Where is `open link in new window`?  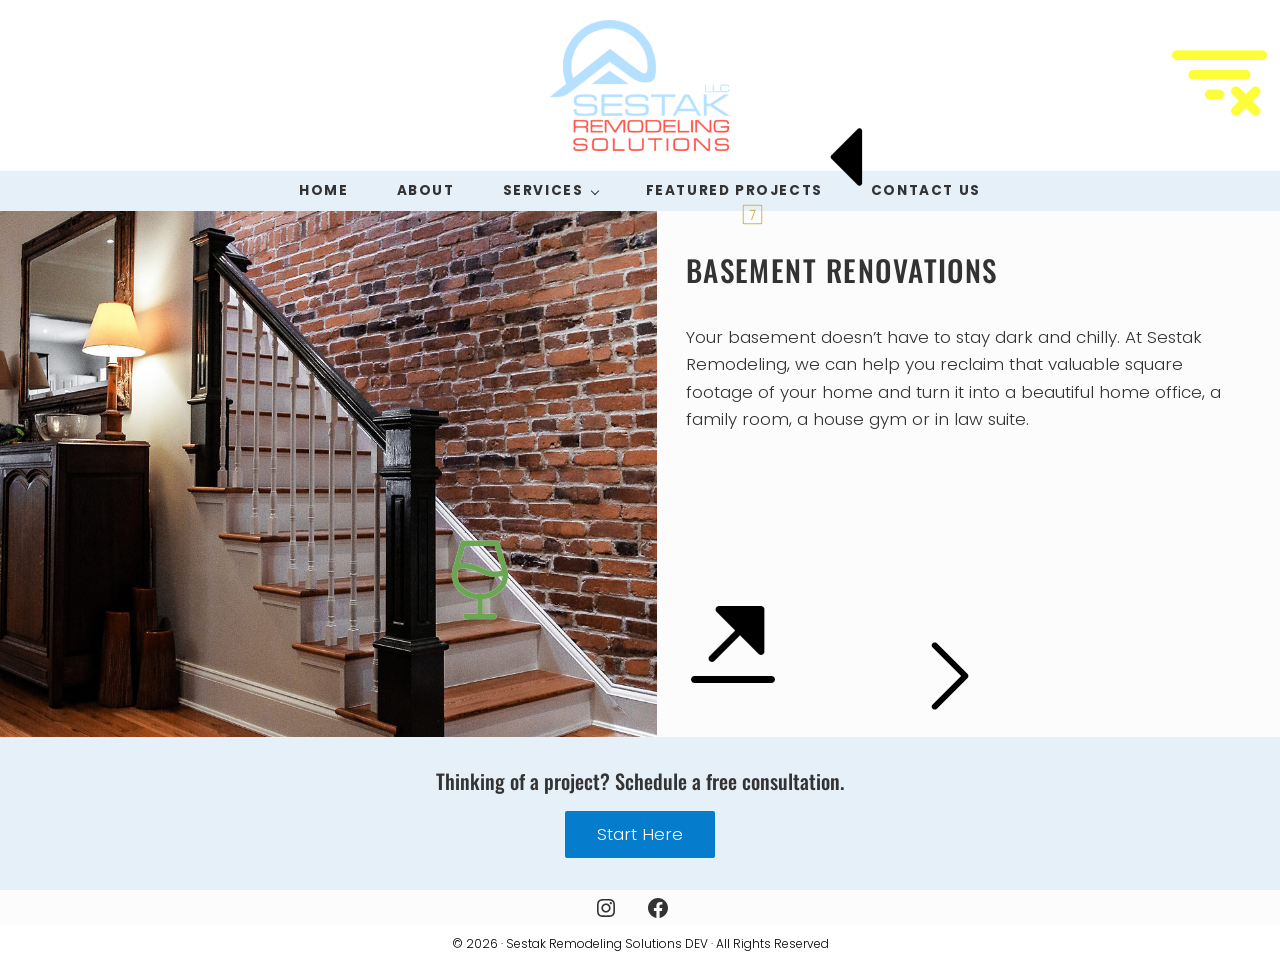
open link in new window is located at coordinates (733, 641).